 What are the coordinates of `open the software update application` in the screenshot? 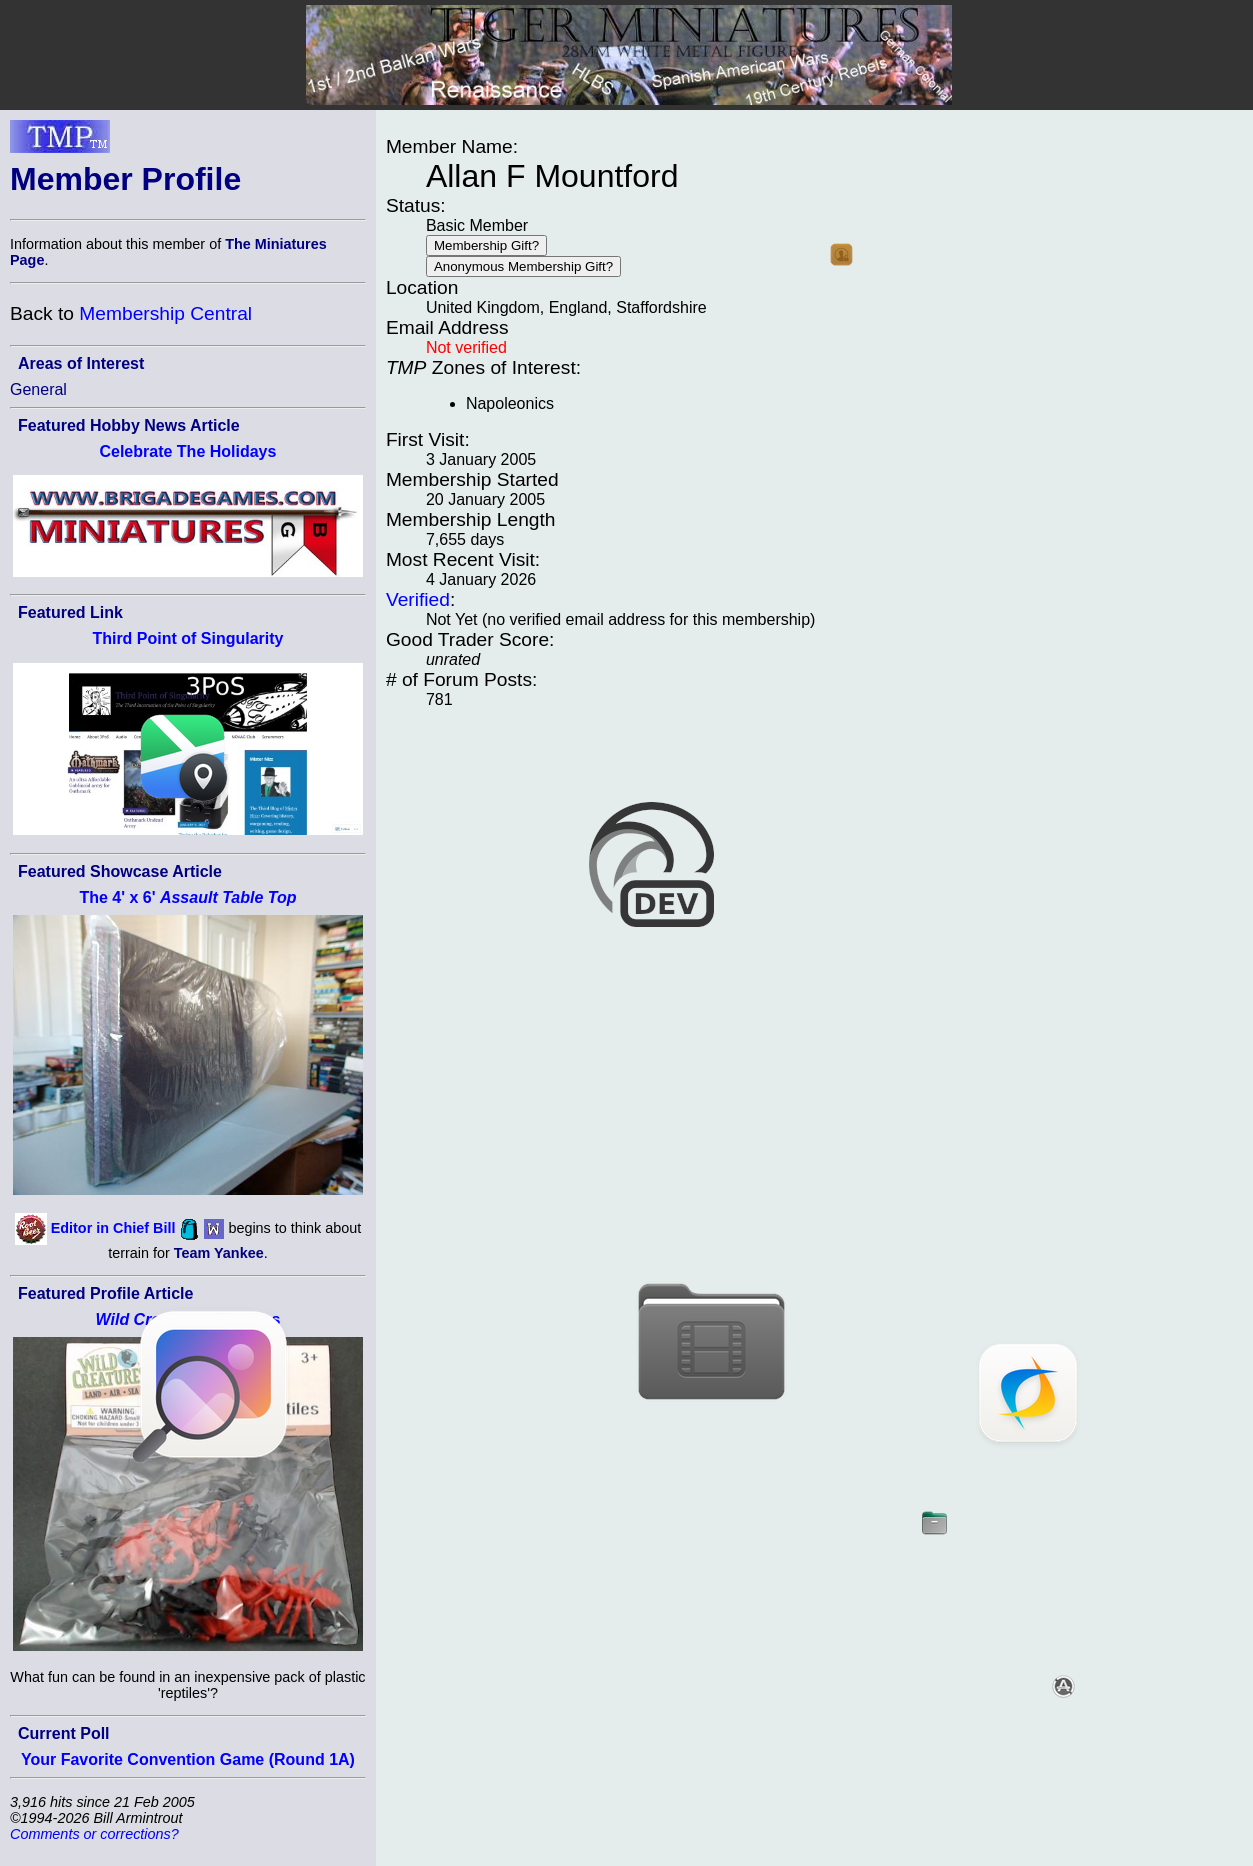 It's located at (1063, 1686).